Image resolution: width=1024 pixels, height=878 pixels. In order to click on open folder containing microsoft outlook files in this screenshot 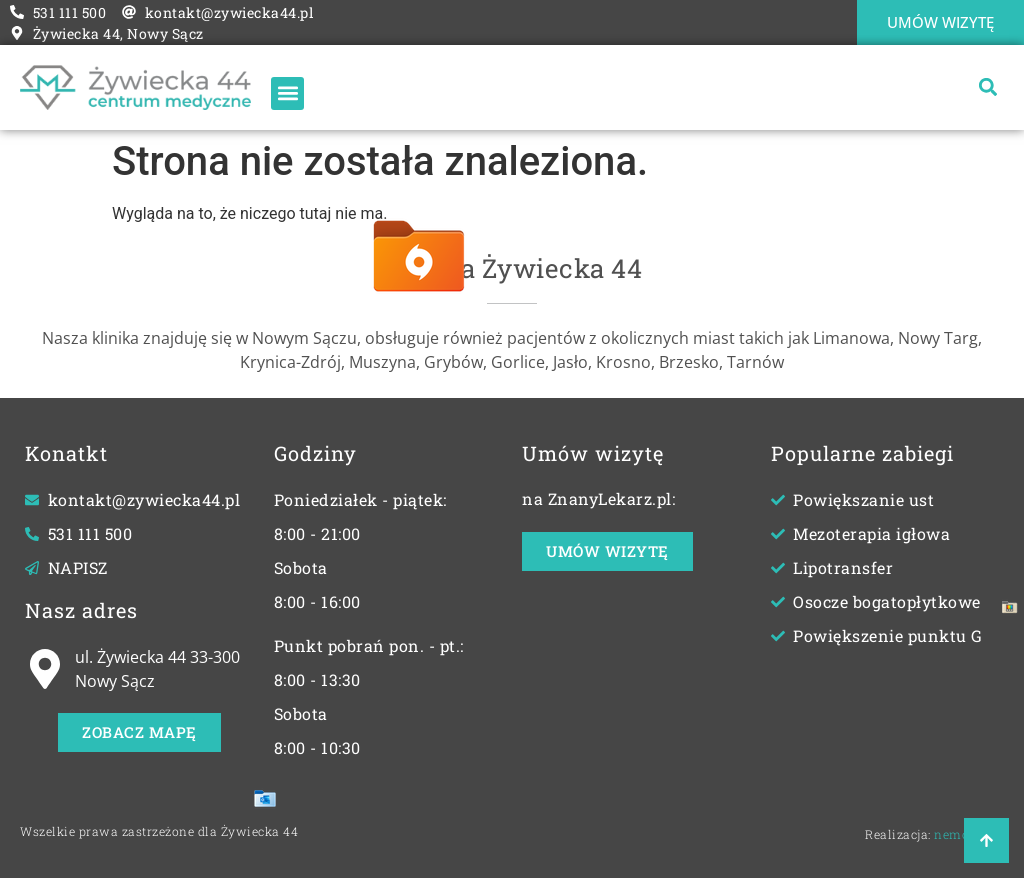, I will do `click(265, 799)`.